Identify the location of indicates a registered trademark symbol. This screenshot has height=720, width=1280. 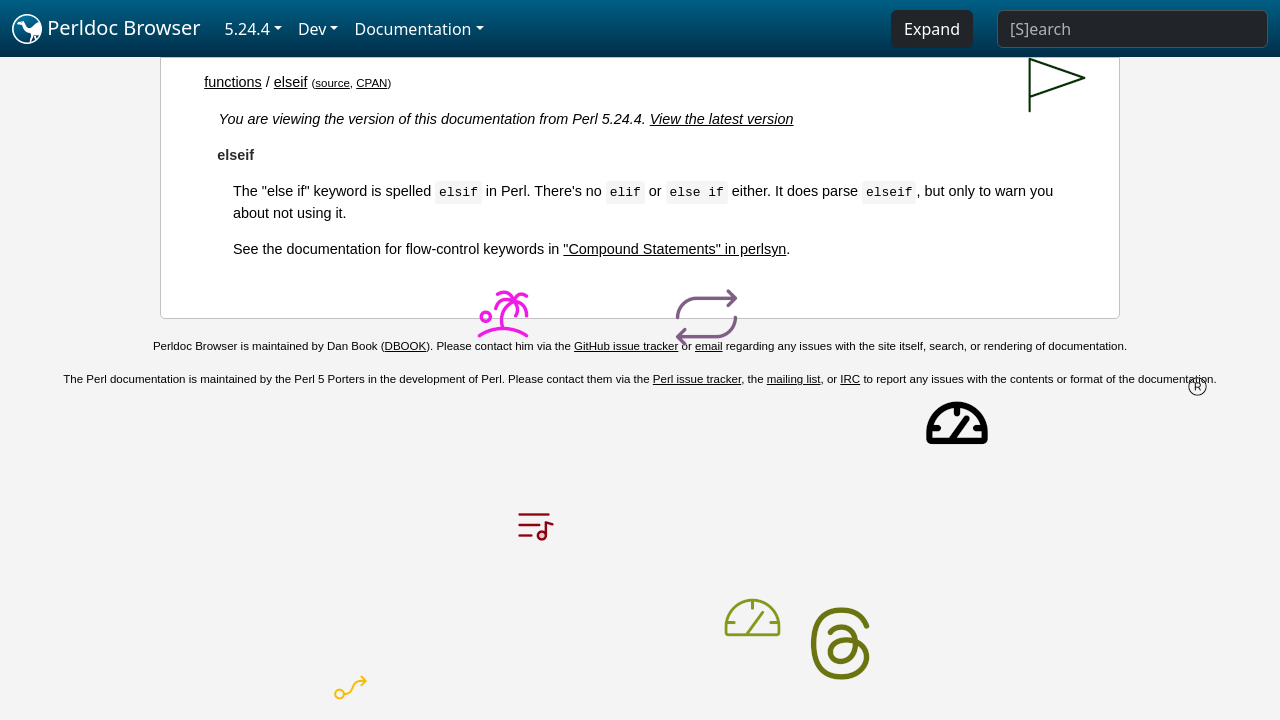
(1197, 386).